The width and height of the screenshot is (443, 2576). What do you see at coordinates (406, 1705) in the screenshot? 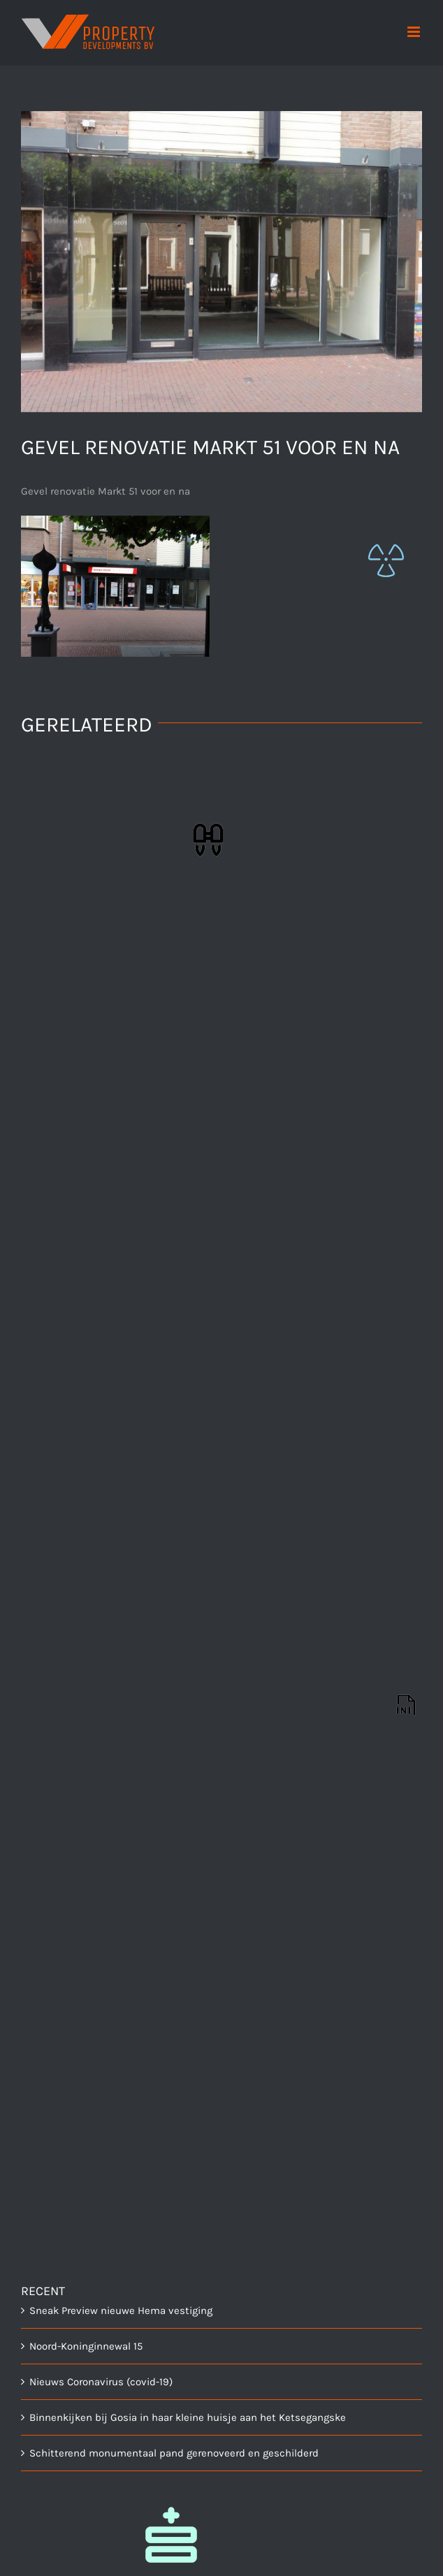
I see `view or open an INI configuration file` at bounding box center [406, 1705].